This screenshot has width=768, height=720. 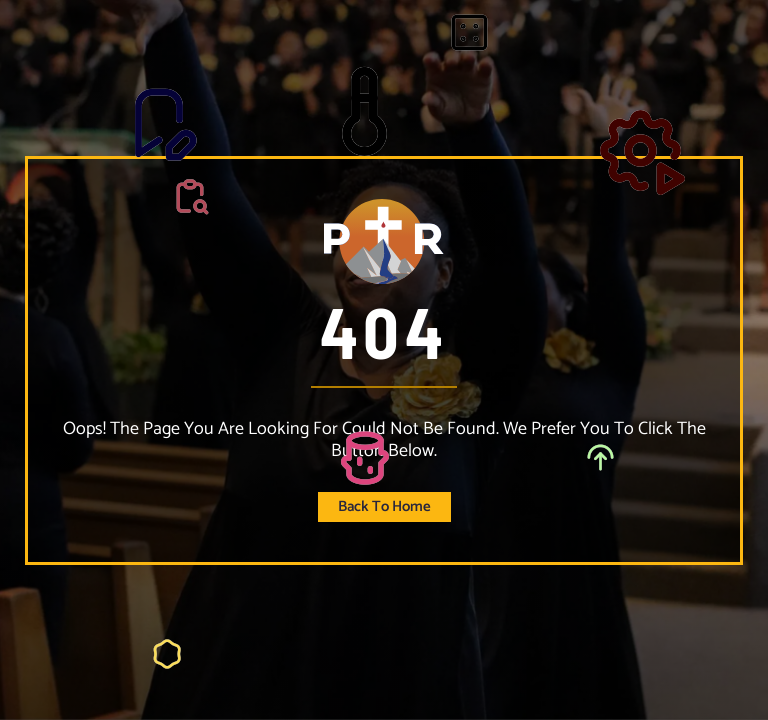 What do you see at coordinates (190, 196) in the screenshot?
I see `search clipboard contents` at bounding box center [190, 196].